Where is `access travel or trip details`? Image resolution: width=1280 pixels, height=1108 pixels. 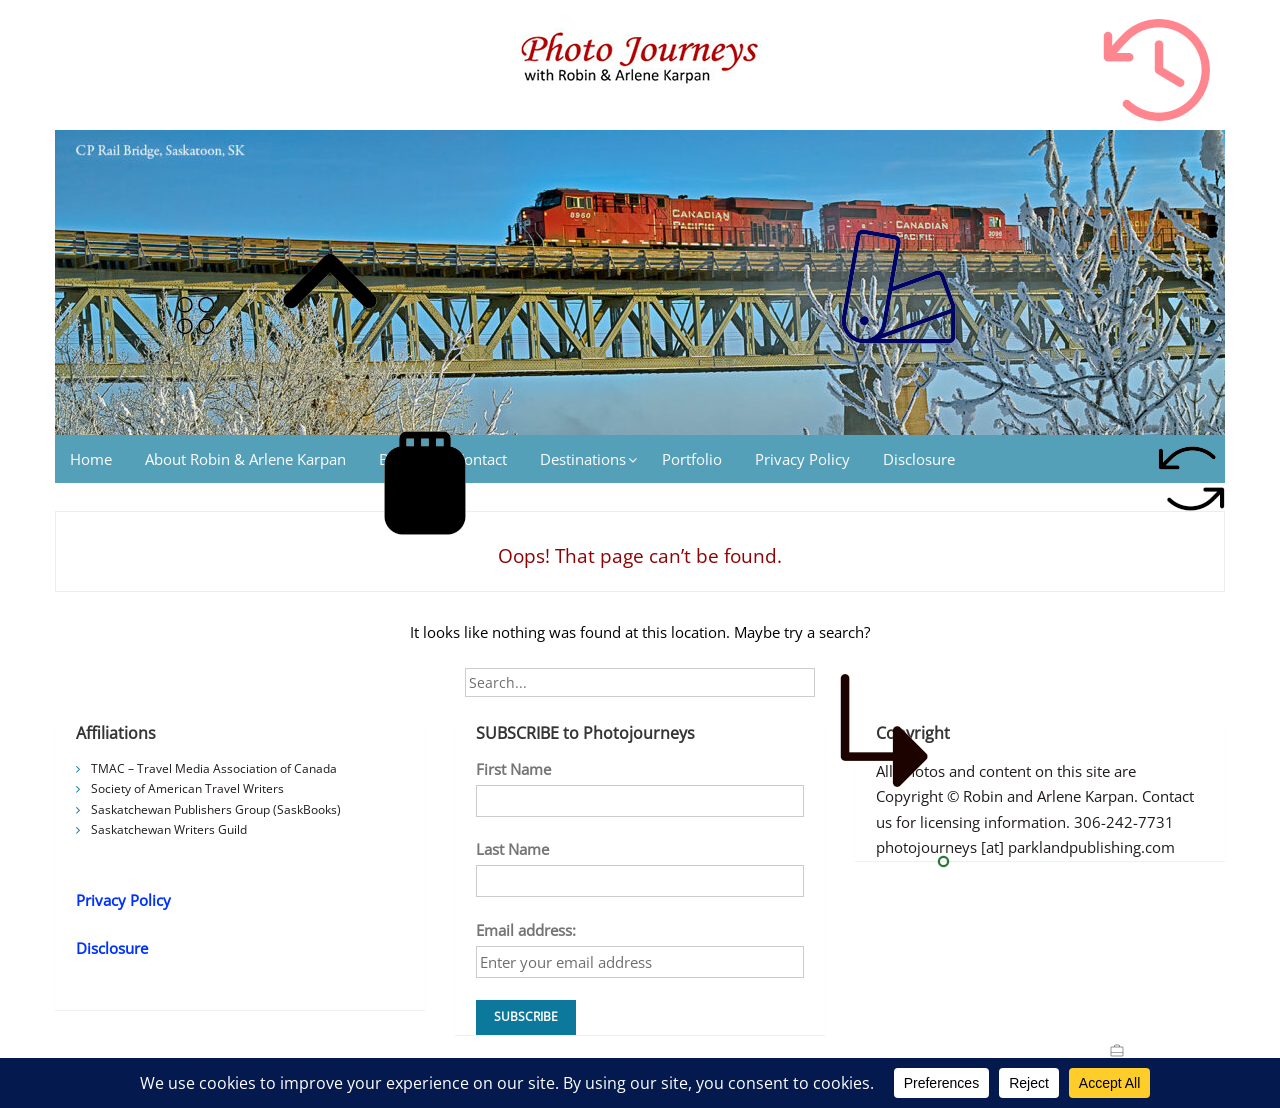
access travel or trip details is located at coordinates (1117, 1051).